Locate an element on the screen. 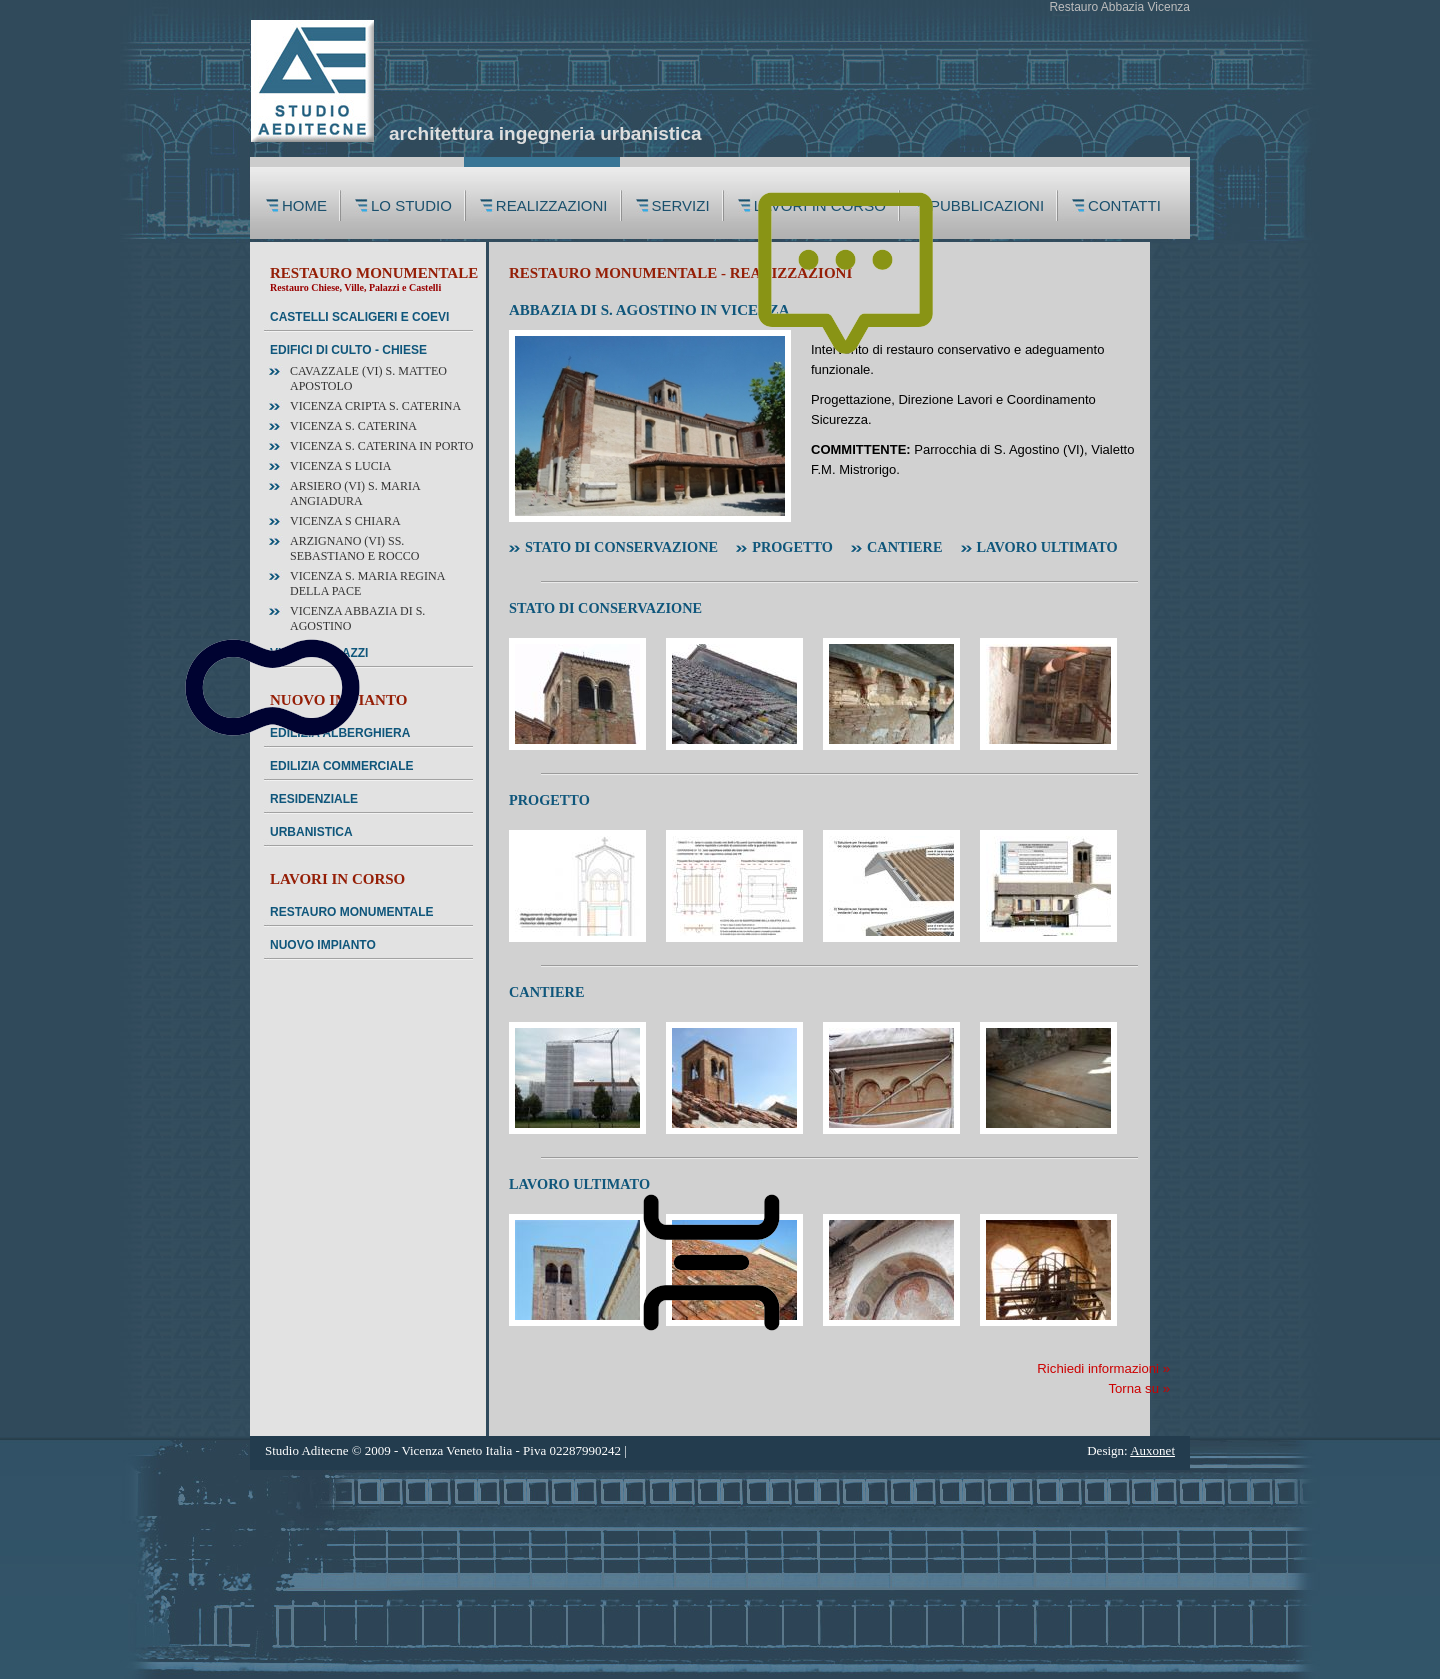  open chat or messaging is located at coordinates (845, 266).